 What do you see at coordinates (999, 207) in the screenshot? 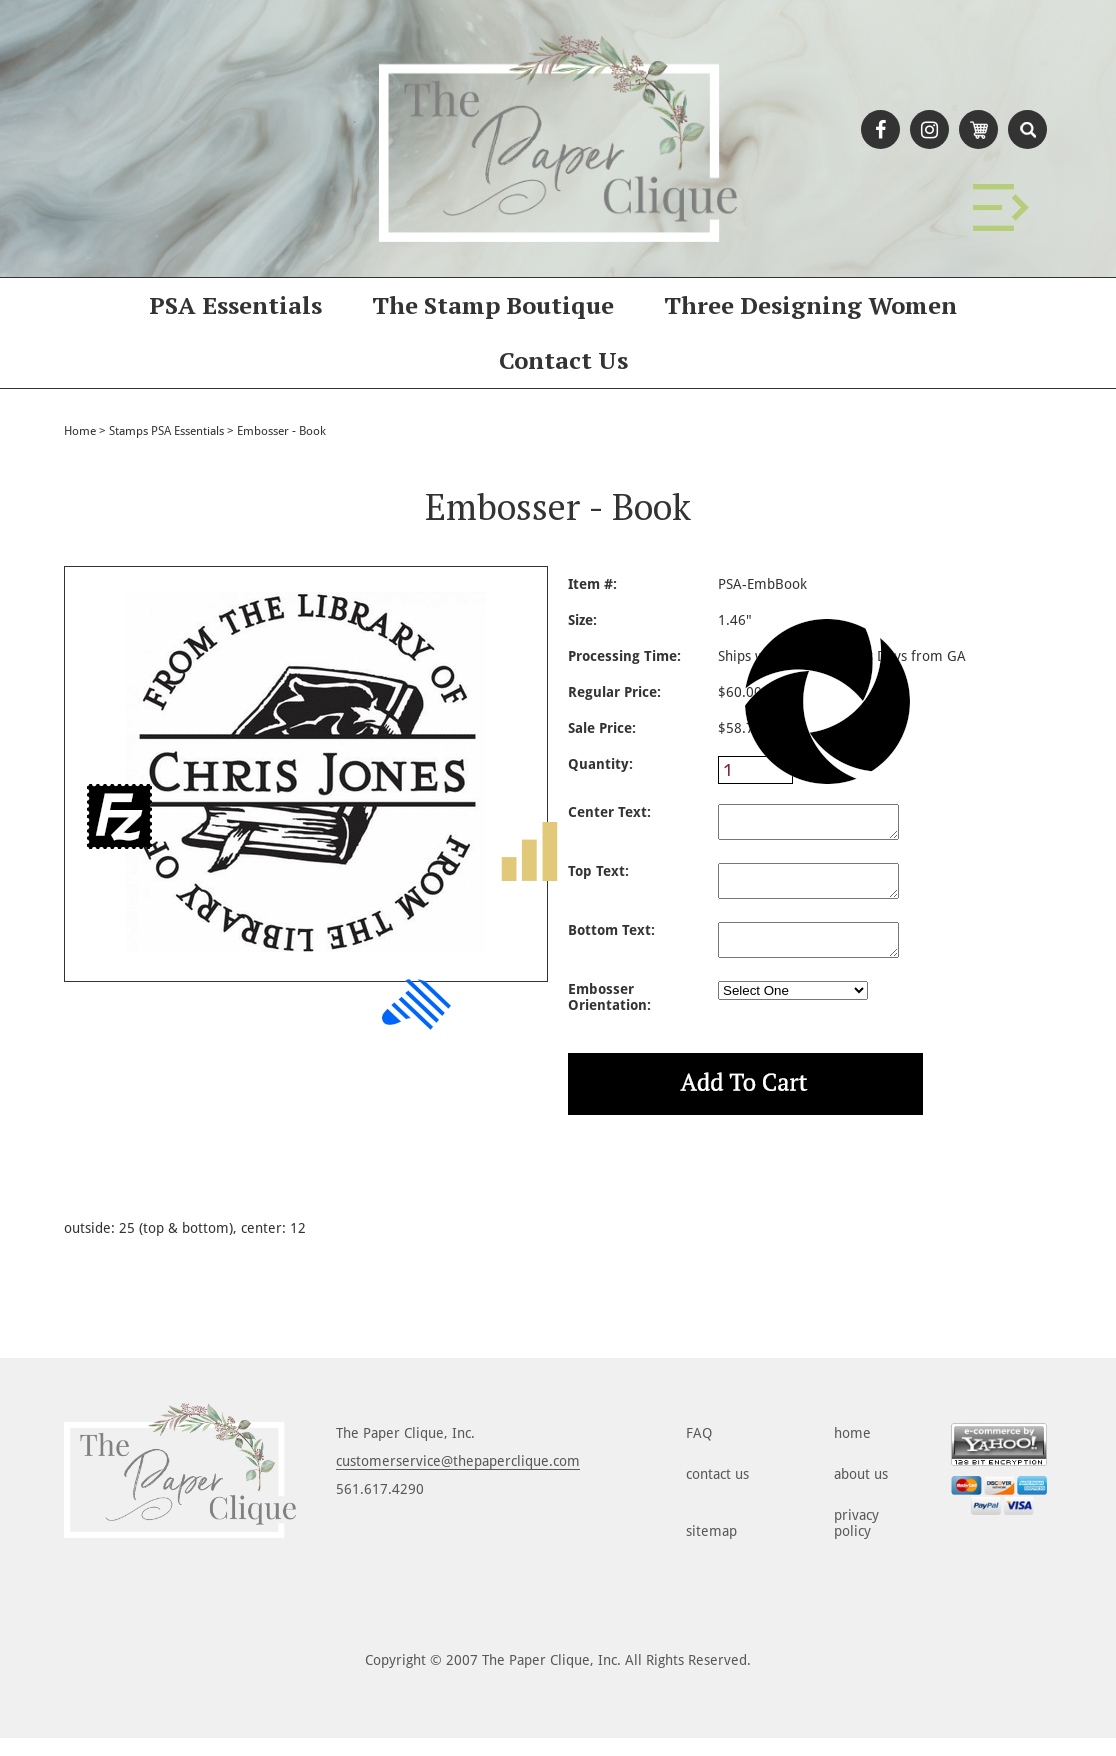
I see `expand a collapsed sidebar menu` at bounding box center [999, 207].